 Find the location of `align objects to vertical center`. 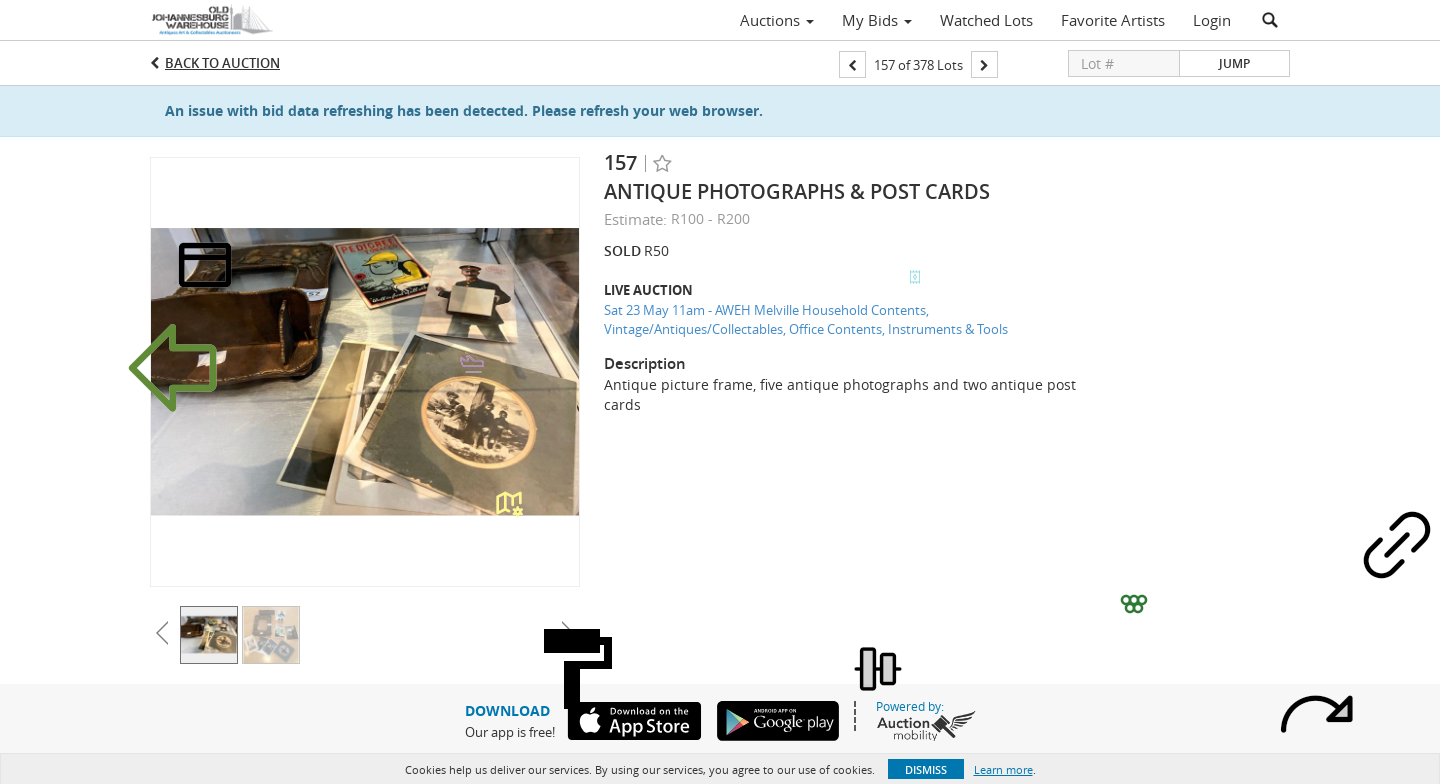

align objects to vertical center is located at coordinates (878, 669).